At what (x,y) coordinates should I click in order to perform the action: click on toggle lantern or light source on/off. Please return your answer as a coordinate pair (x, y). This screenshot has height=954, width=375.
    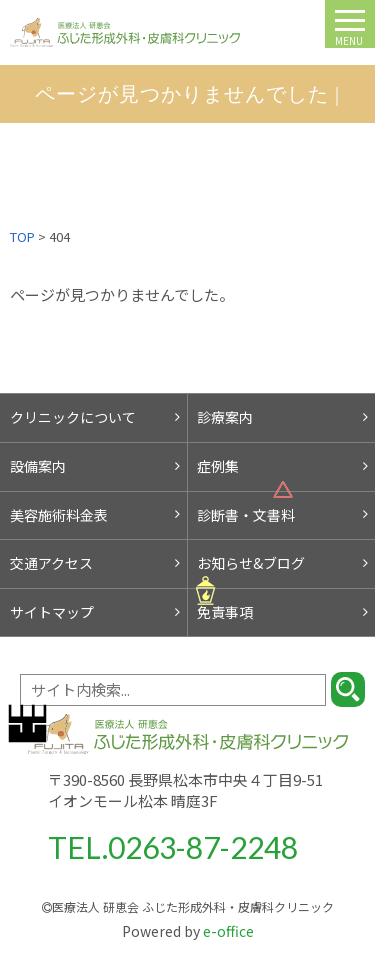
    Looking at the image, I should click on (205, 590).